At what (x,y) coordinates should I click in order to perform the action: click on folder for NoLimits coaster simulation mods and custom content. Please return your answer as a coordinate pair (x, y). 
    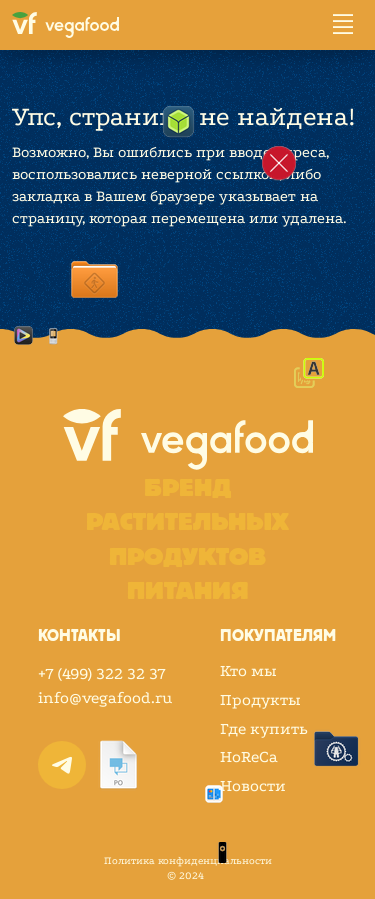
    Looking at the image, I should click on (336, 750).